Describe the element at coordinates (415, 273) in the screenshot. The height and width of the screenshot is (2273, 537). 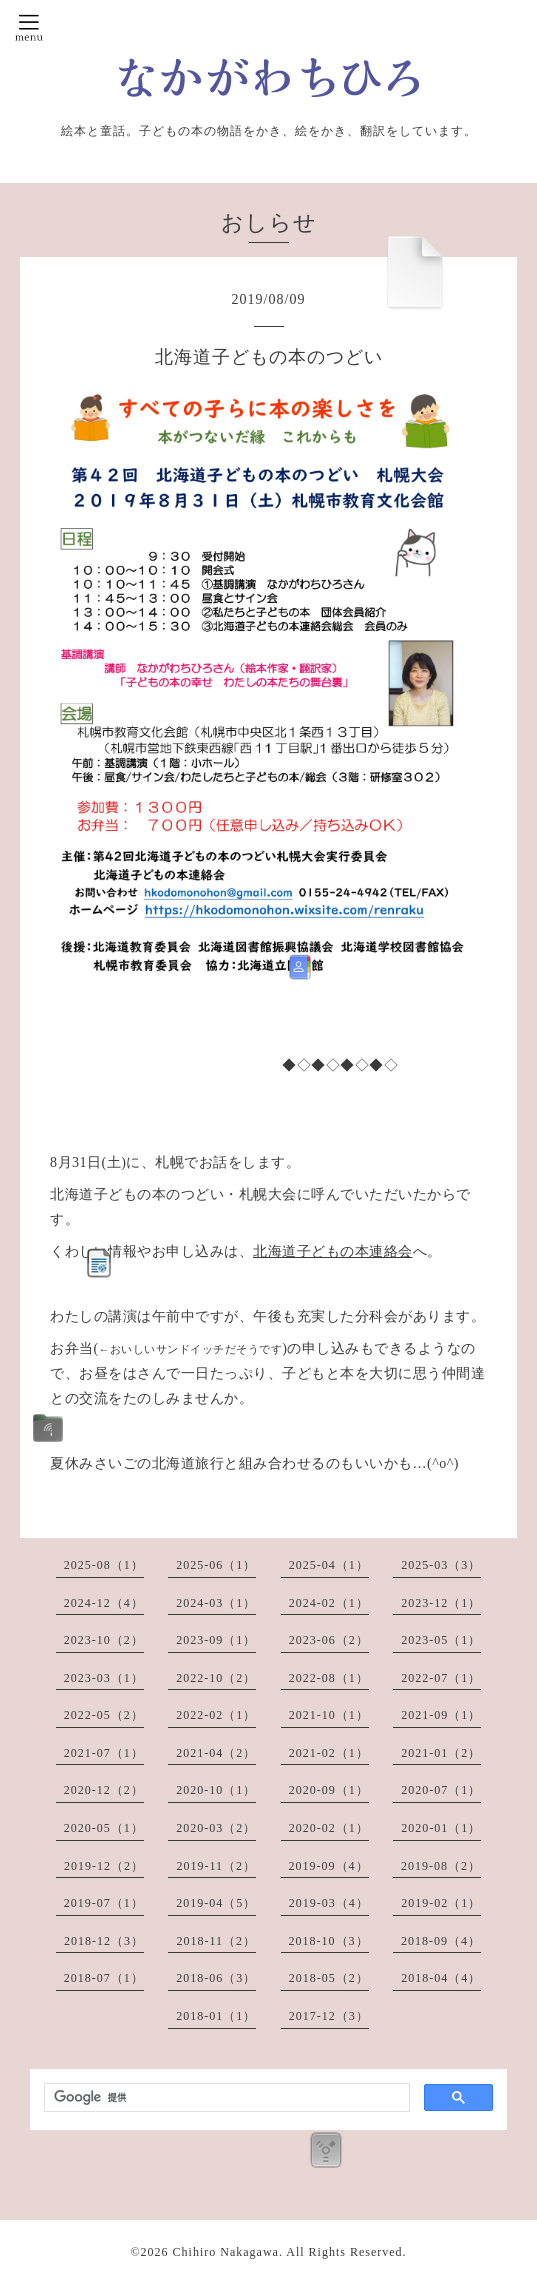
I see `a blank or empty document file` at that location.